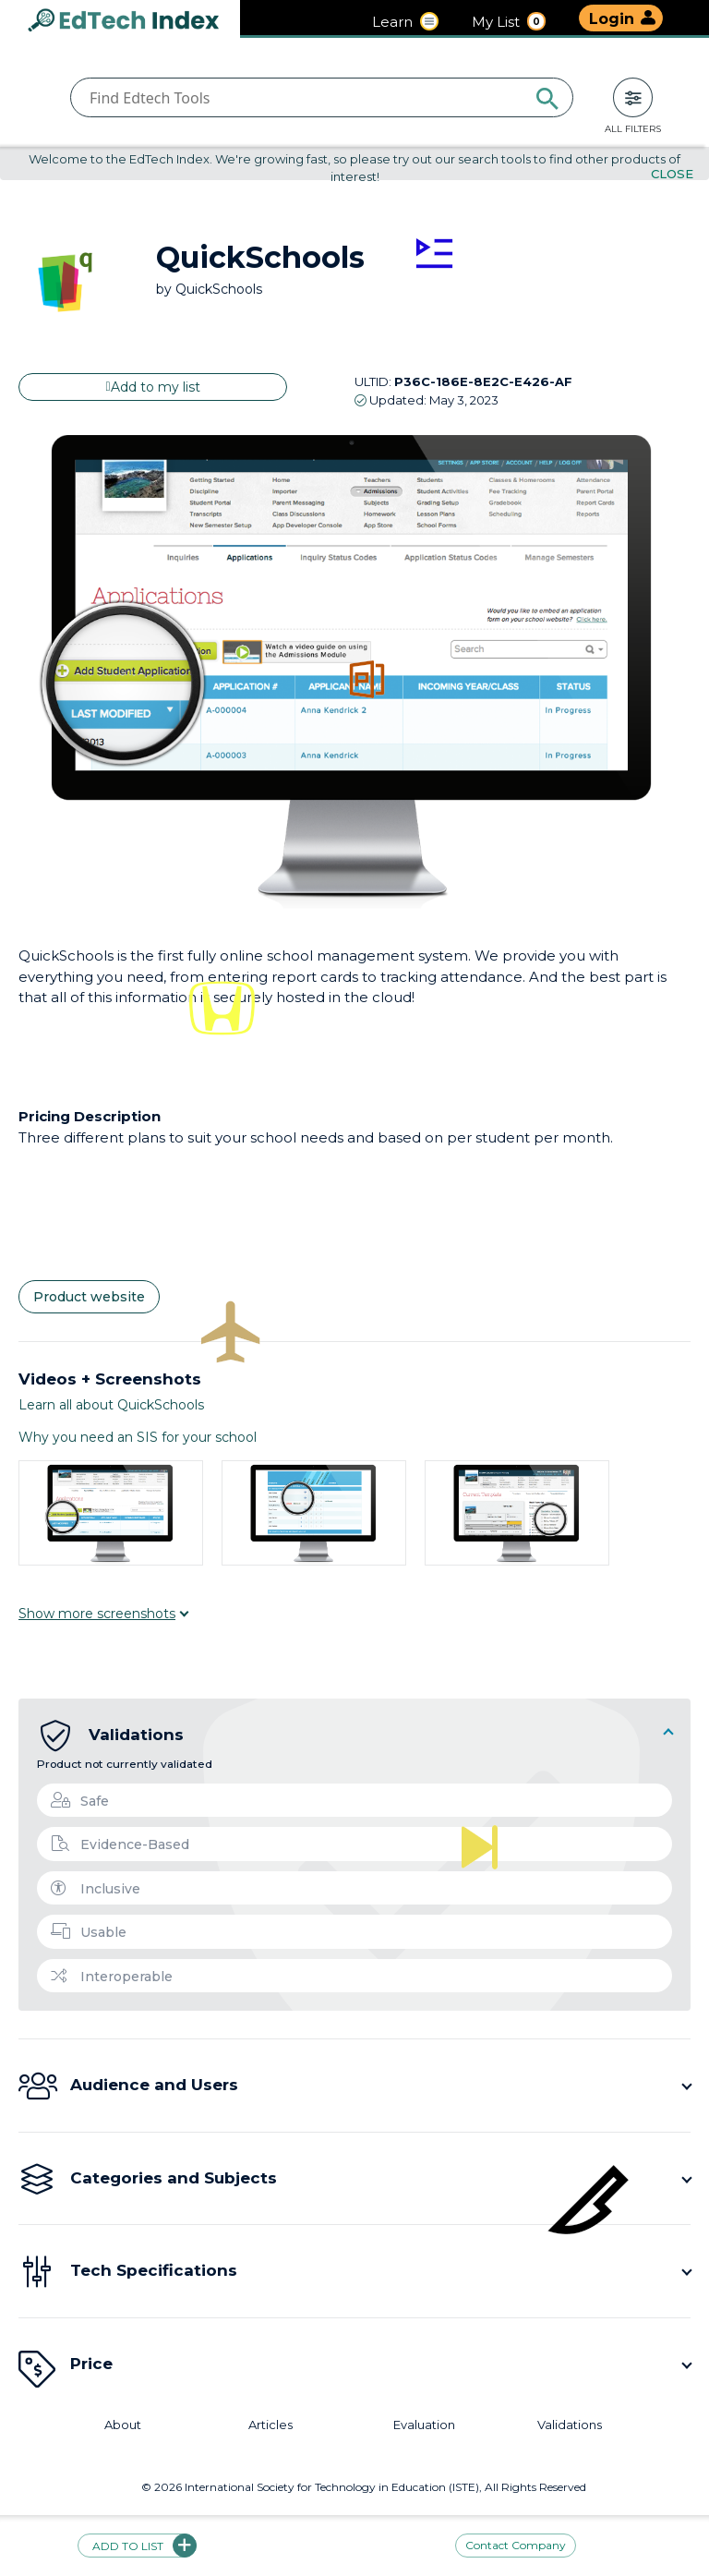  I want to click on skip to the next track, so click(481, 1847).